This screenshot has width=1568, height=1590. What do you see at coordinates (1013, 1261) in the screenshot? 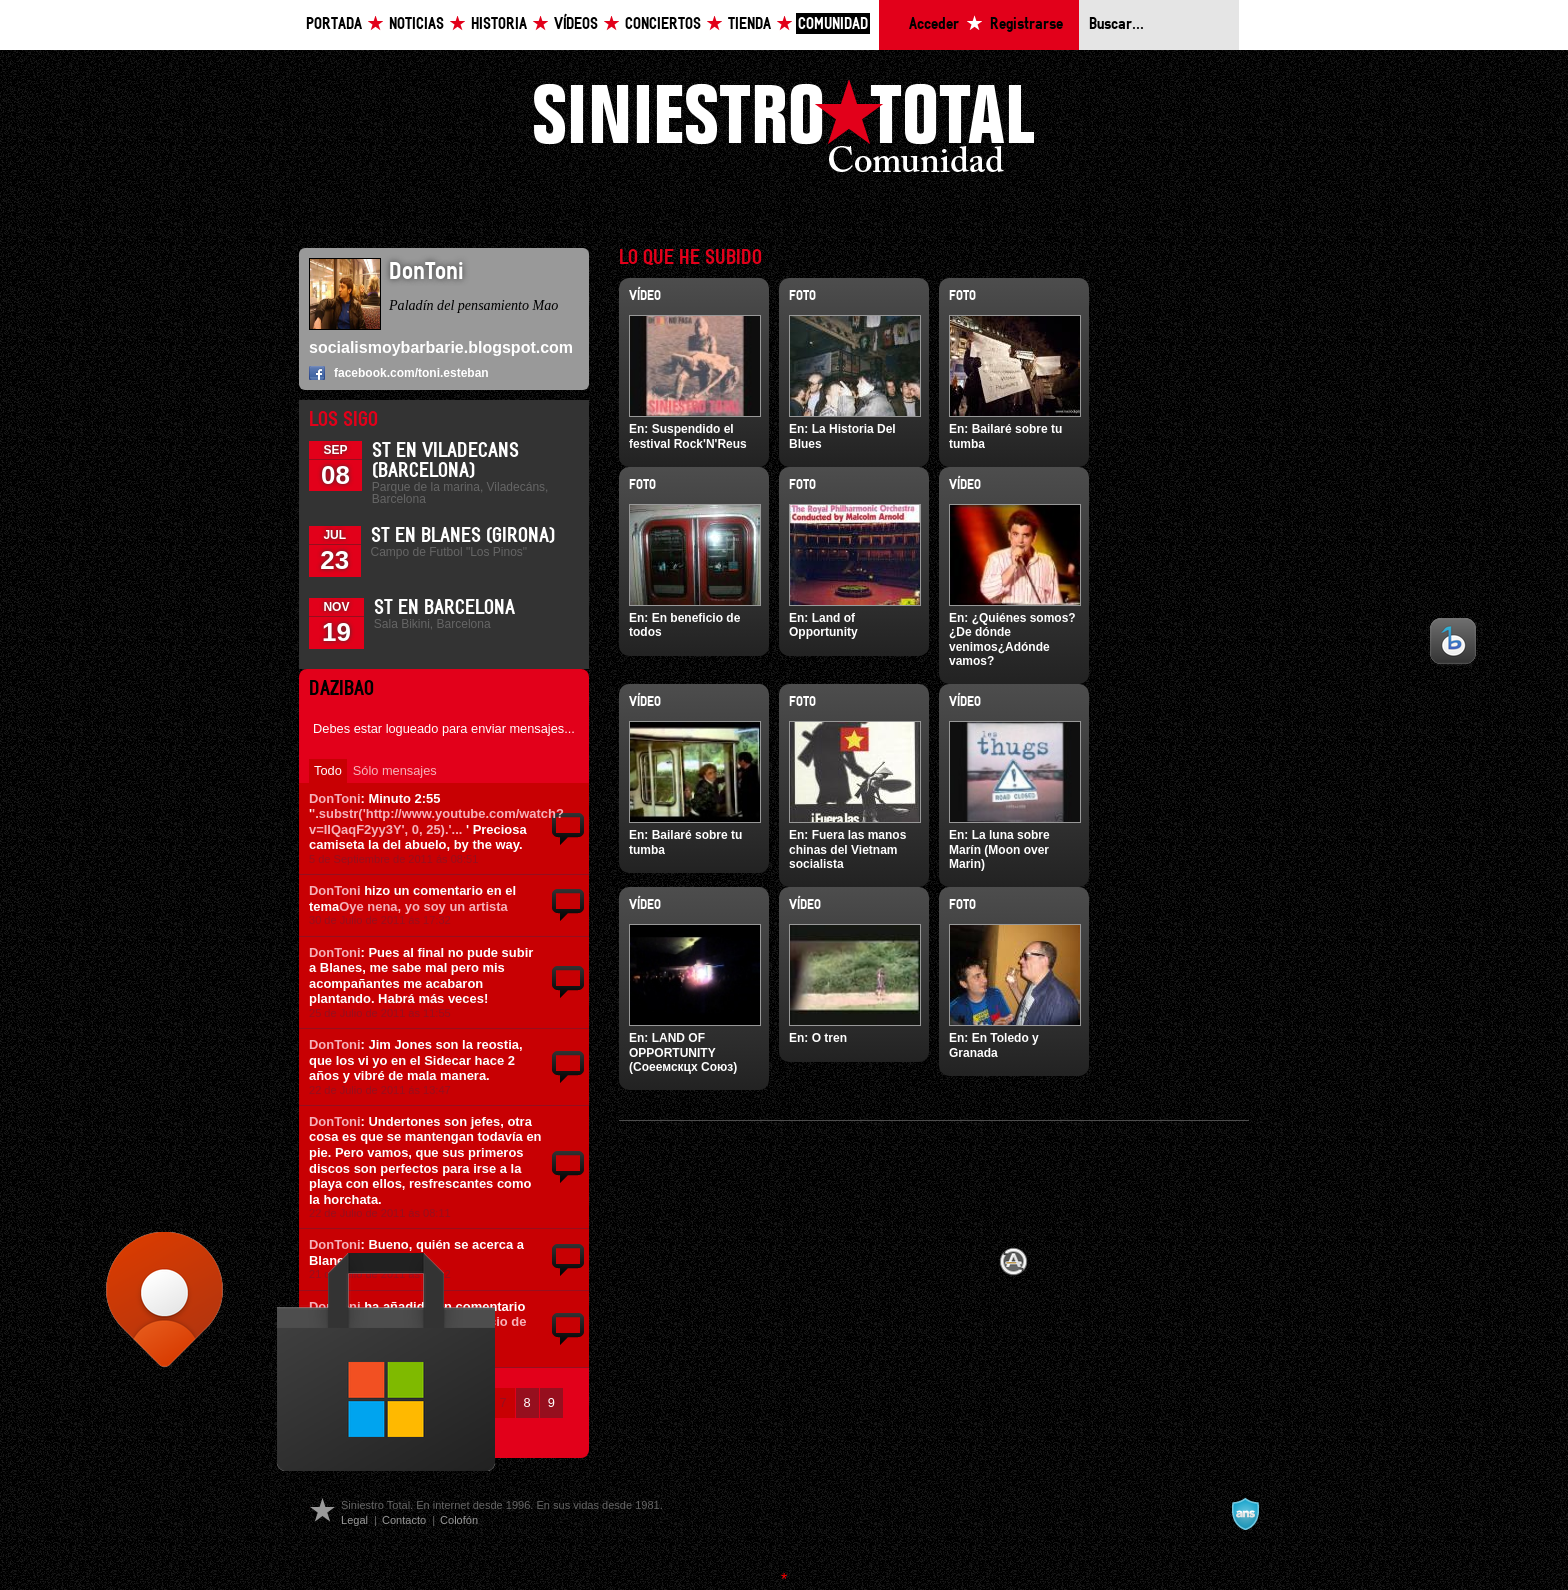
I see `check for available software updates` at bounding box center [1013, 1261].